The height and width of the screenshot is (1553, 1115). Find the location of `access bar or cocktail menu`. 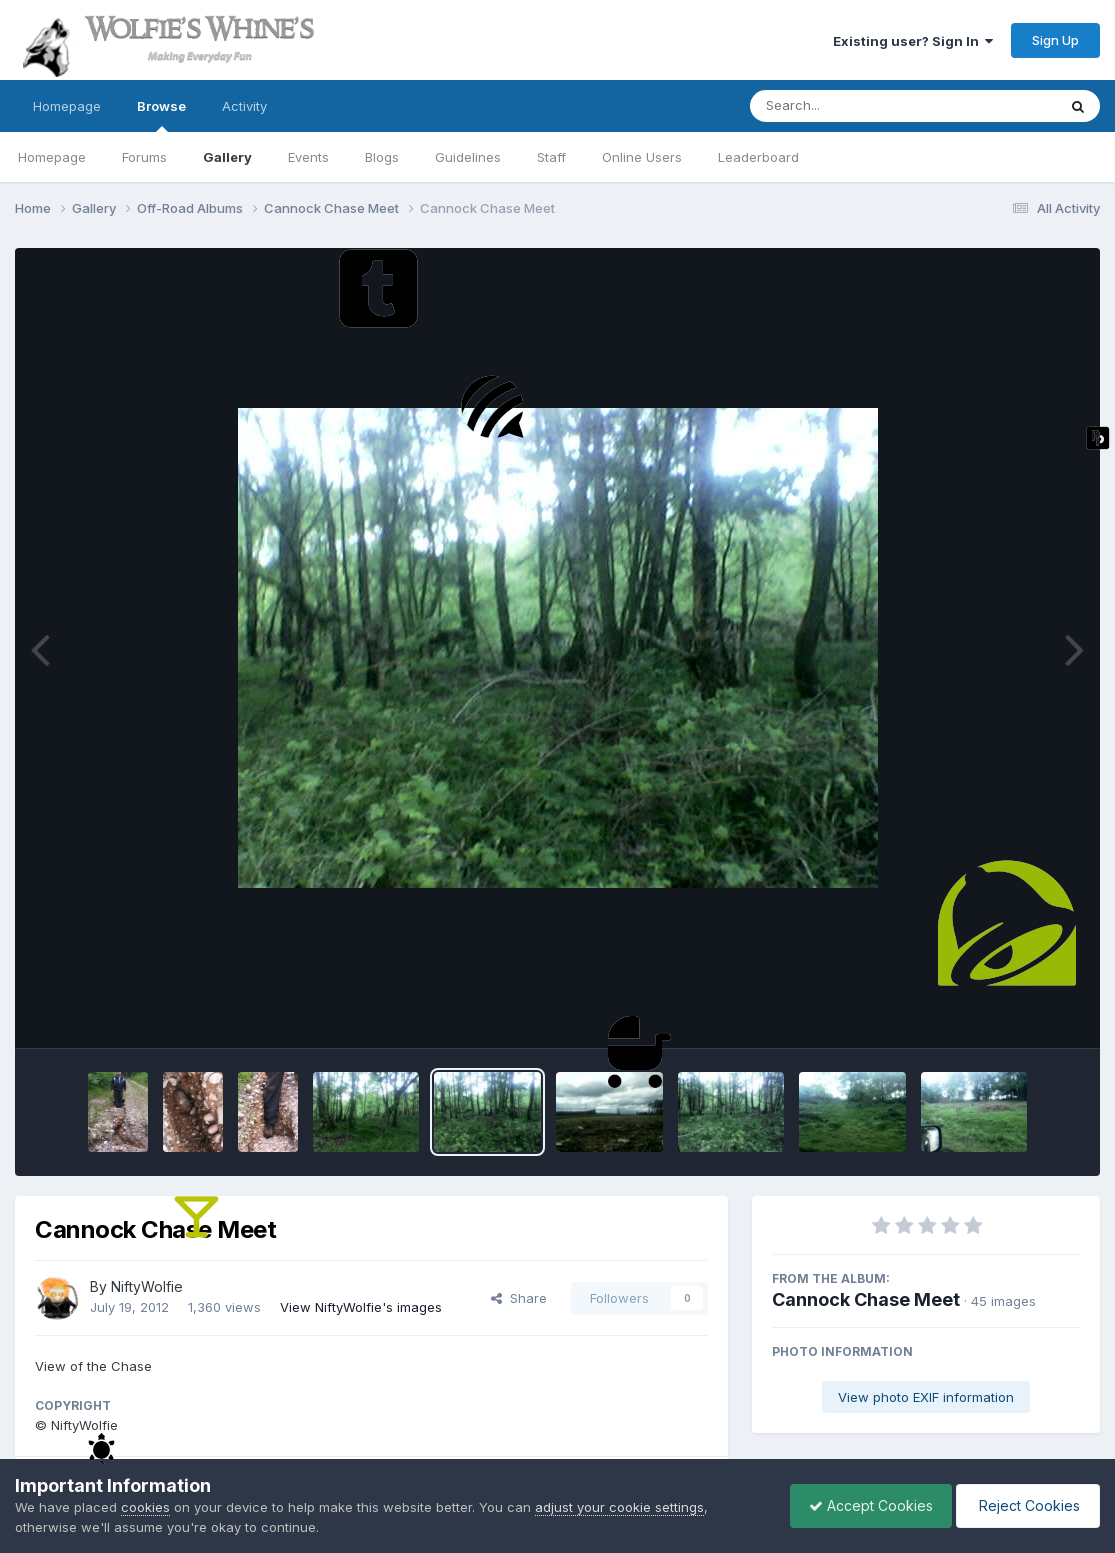

access bar or cocktail menu is located at coordinates (196, 1215).